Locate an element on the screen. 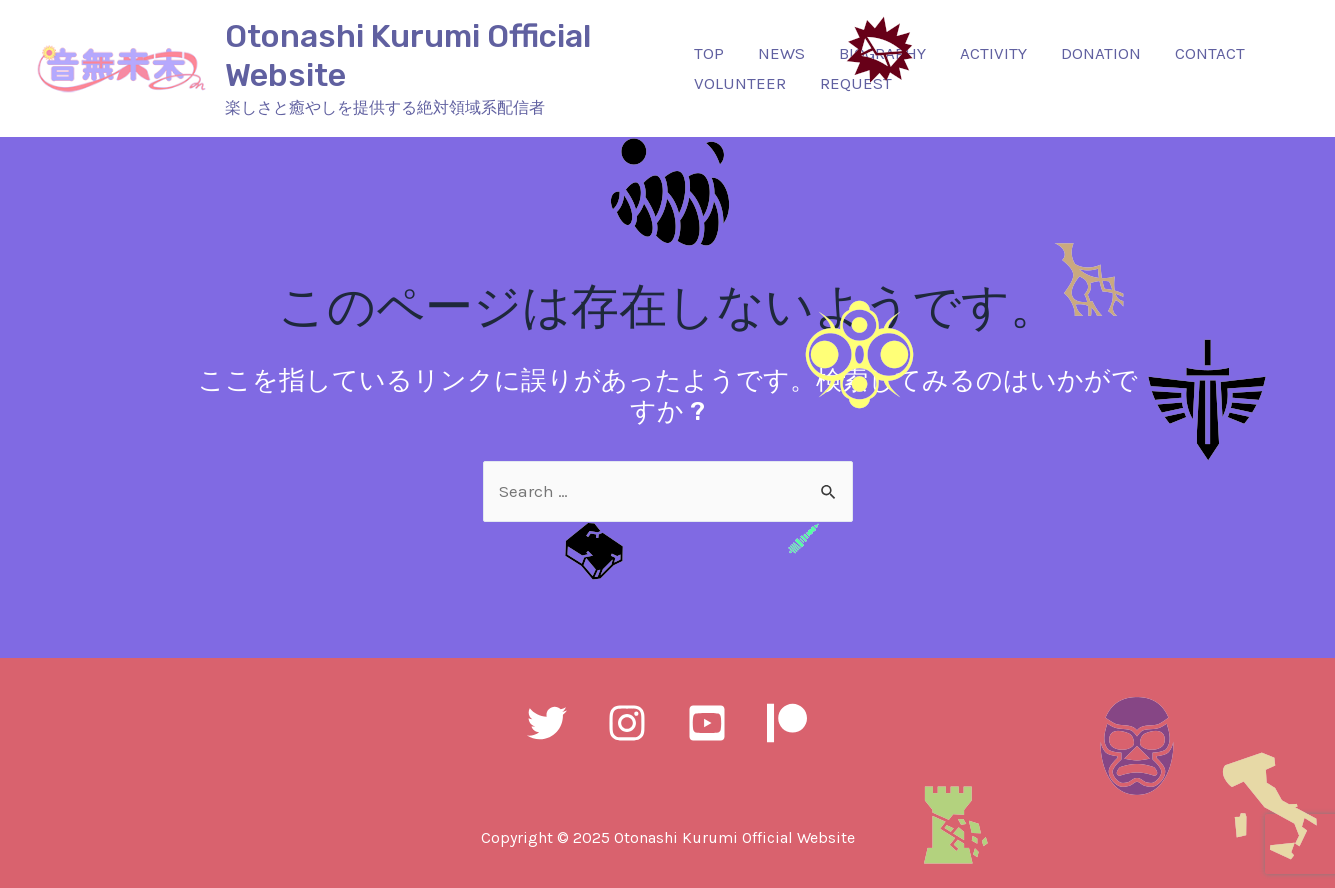 The width and height of the screenshot is (1335, 888). indicates a destroyed or damaged tower in a game is located at coordinates (952, 825).